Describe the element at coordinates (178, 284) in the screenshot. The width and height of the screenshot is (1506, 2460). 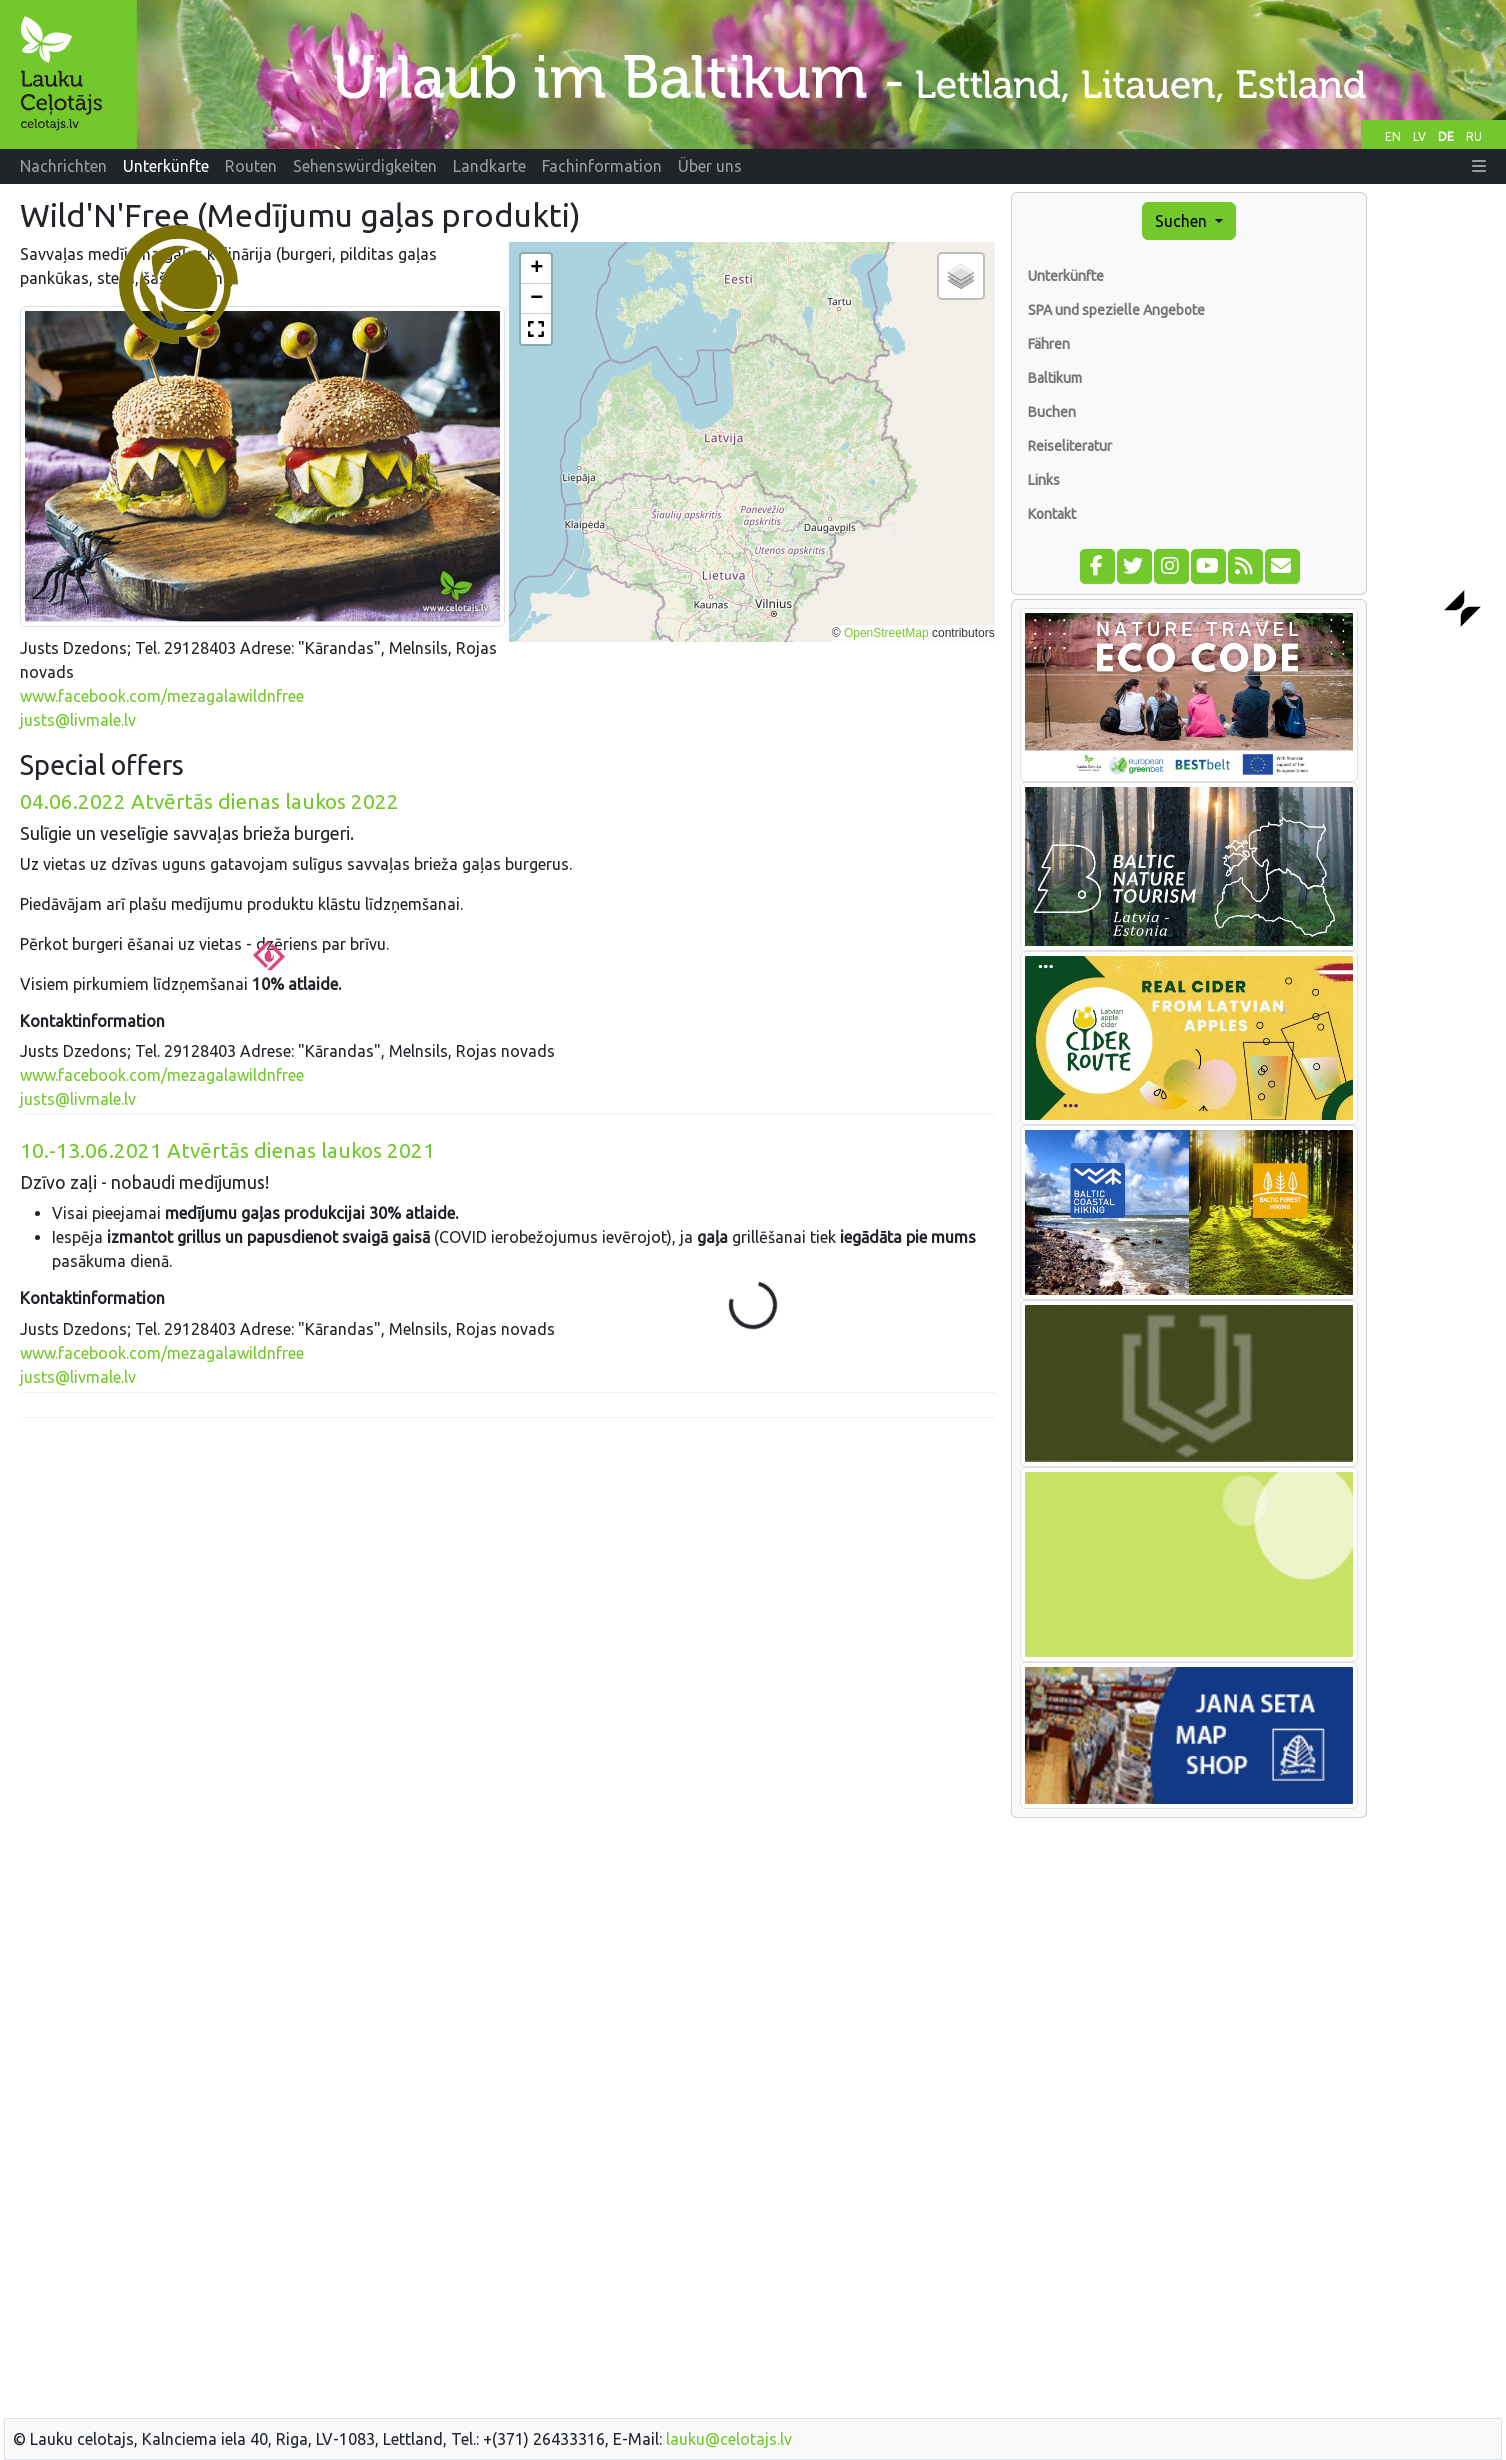
I see `visit freelancermap website or platform` at that location.